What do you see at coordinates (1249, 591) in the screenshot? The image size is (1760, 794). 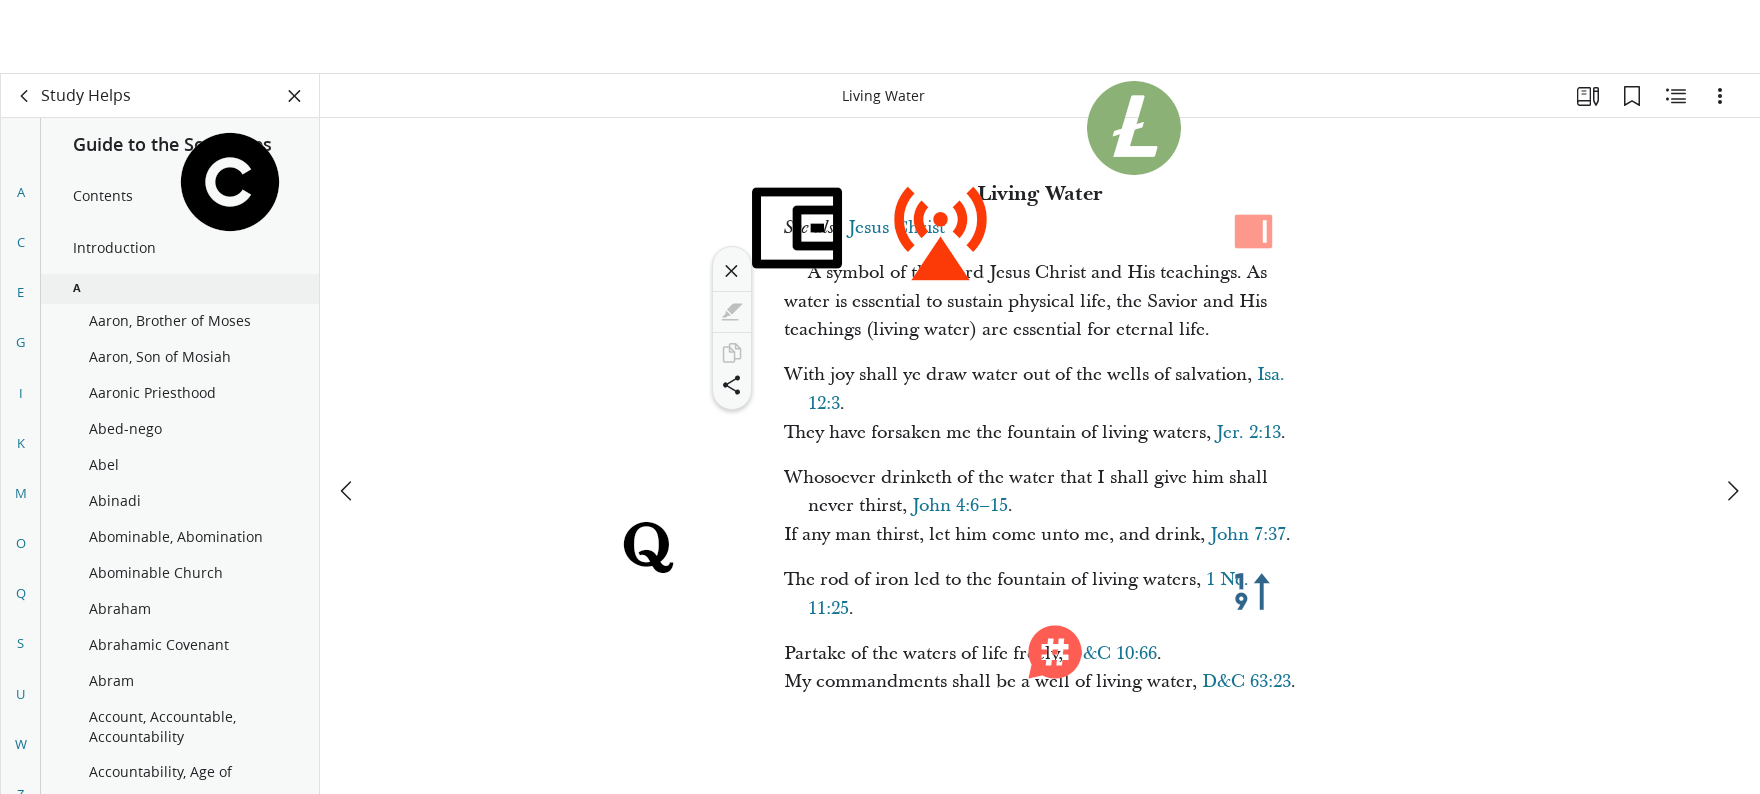 I see `sort numbers in descending order` at bounding box center [1249, 591].